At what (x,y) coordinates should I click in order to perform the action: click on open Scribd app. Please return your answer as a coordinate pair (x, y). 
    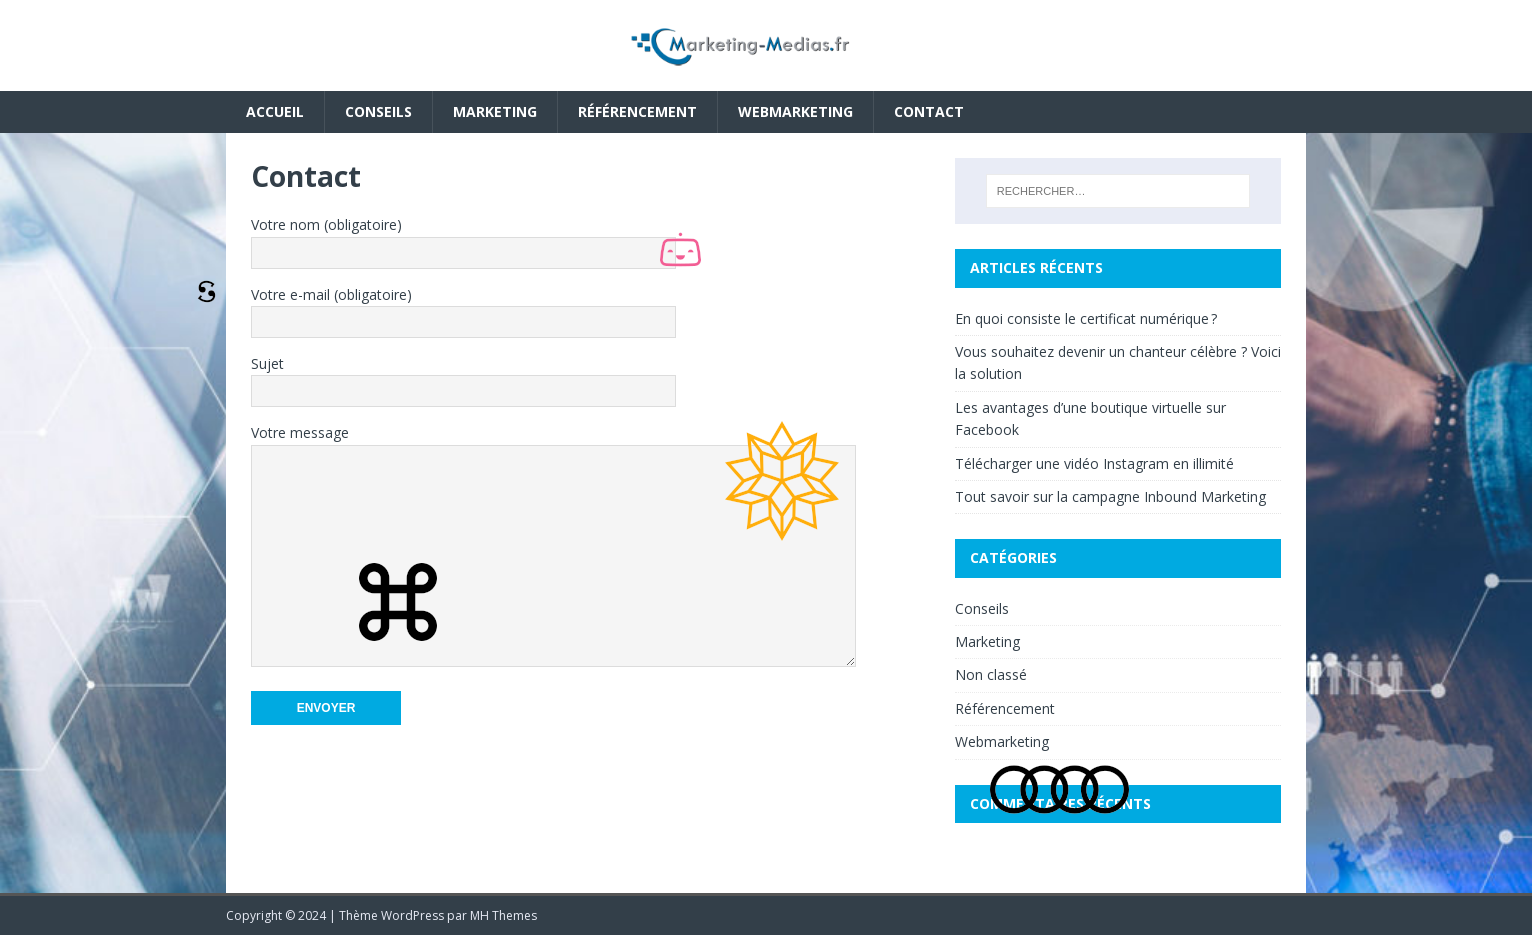
    Looking at the image, I should click on (206, 291).